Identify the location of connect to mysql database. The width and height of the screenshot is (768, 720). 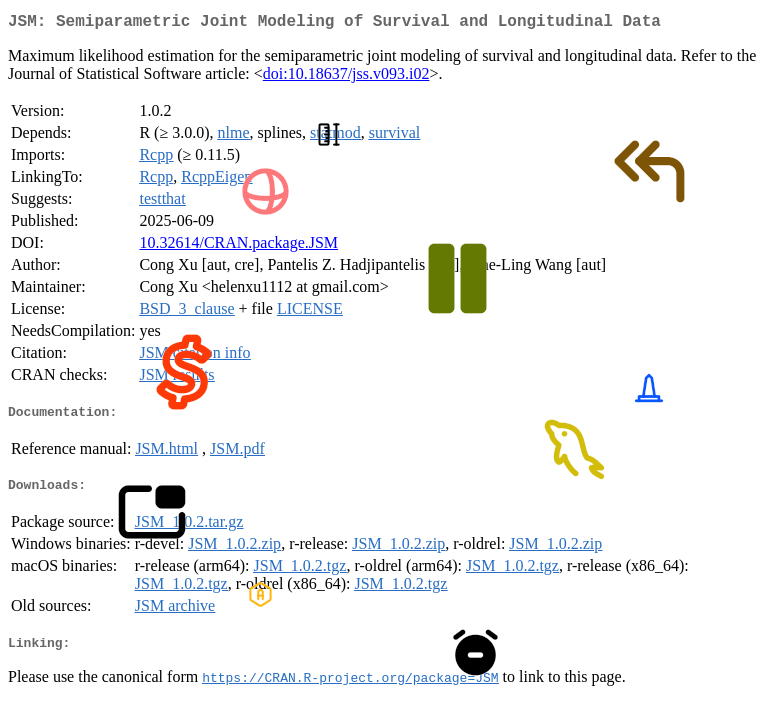
(573, 448).